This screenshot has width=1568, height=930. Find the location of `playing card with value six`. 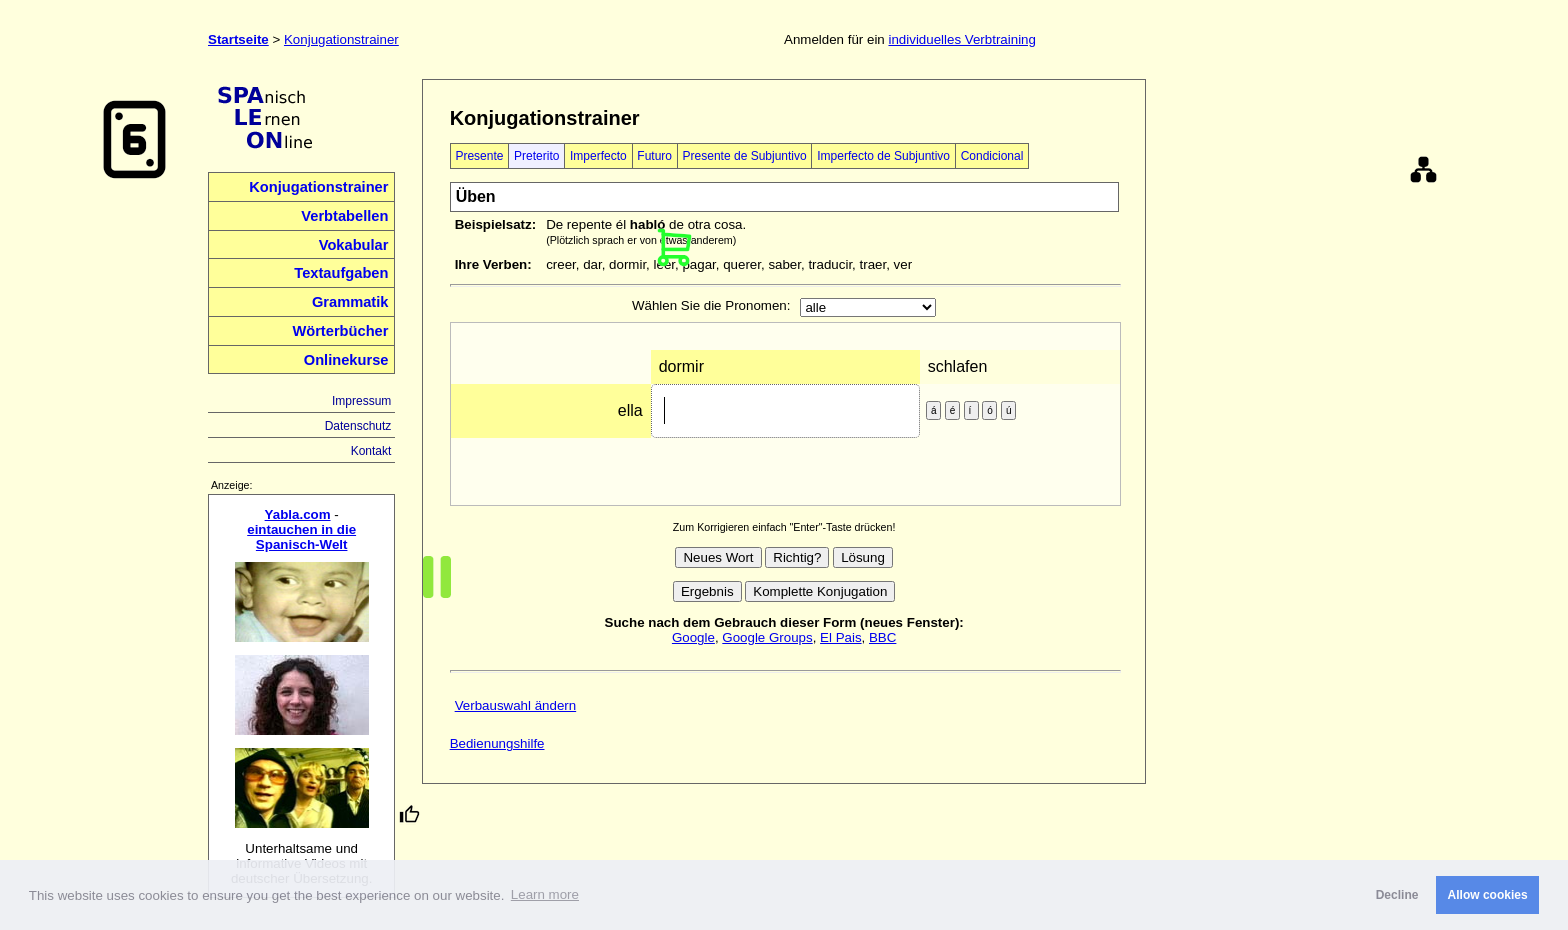

playing card with value six is located at coordinates (134, 139).